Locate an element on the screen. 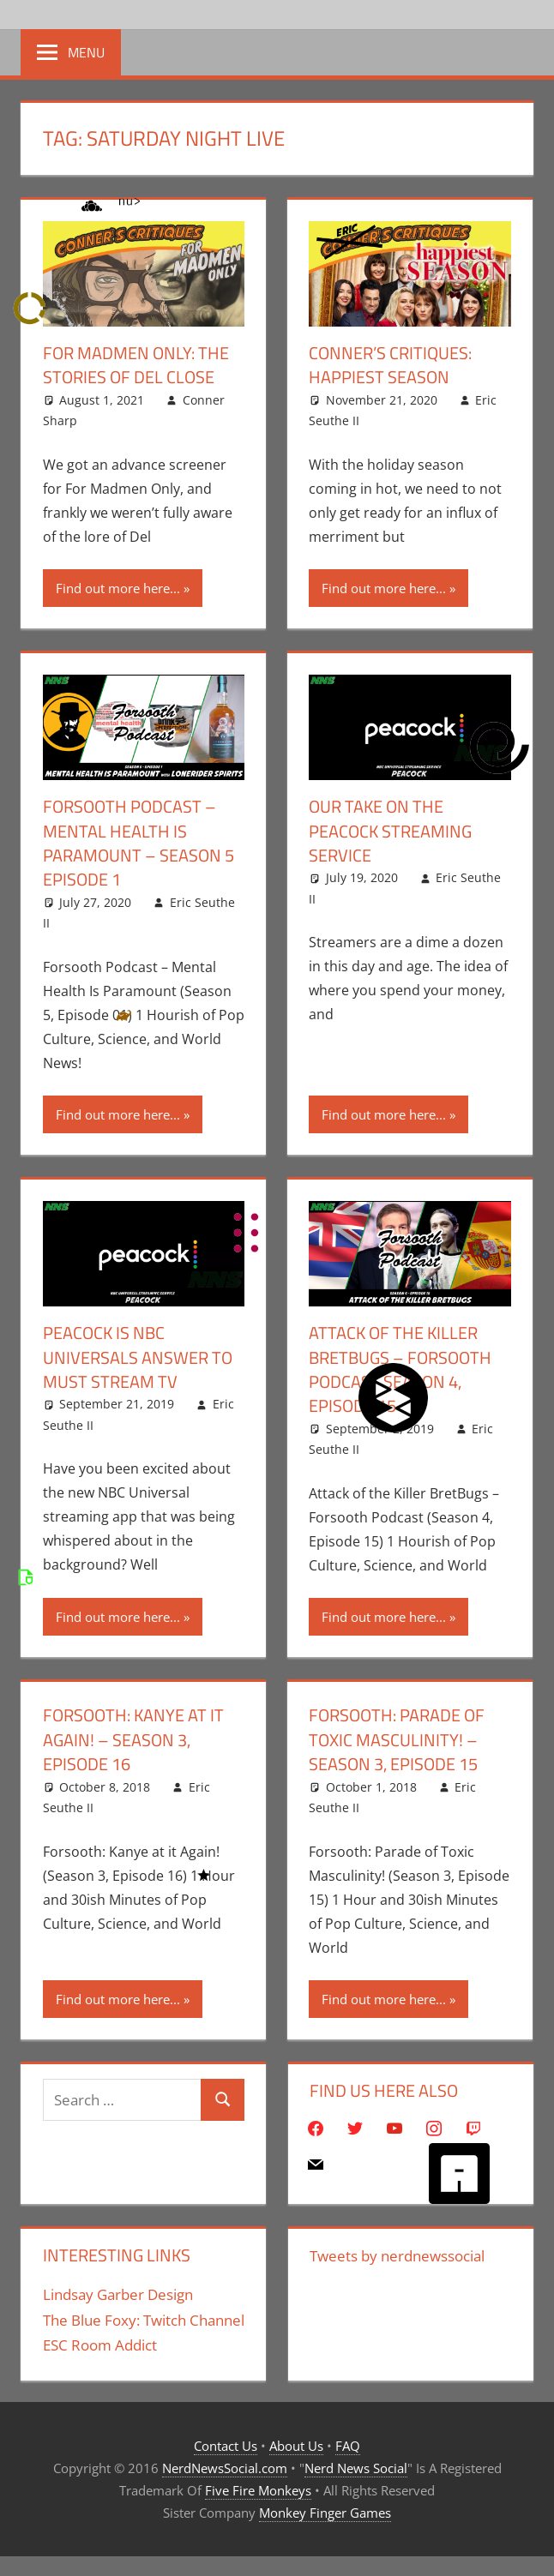 The width and height of the screenshot is (554, 2576). view data breakdown or analytics is located at coordinates (29, 308).